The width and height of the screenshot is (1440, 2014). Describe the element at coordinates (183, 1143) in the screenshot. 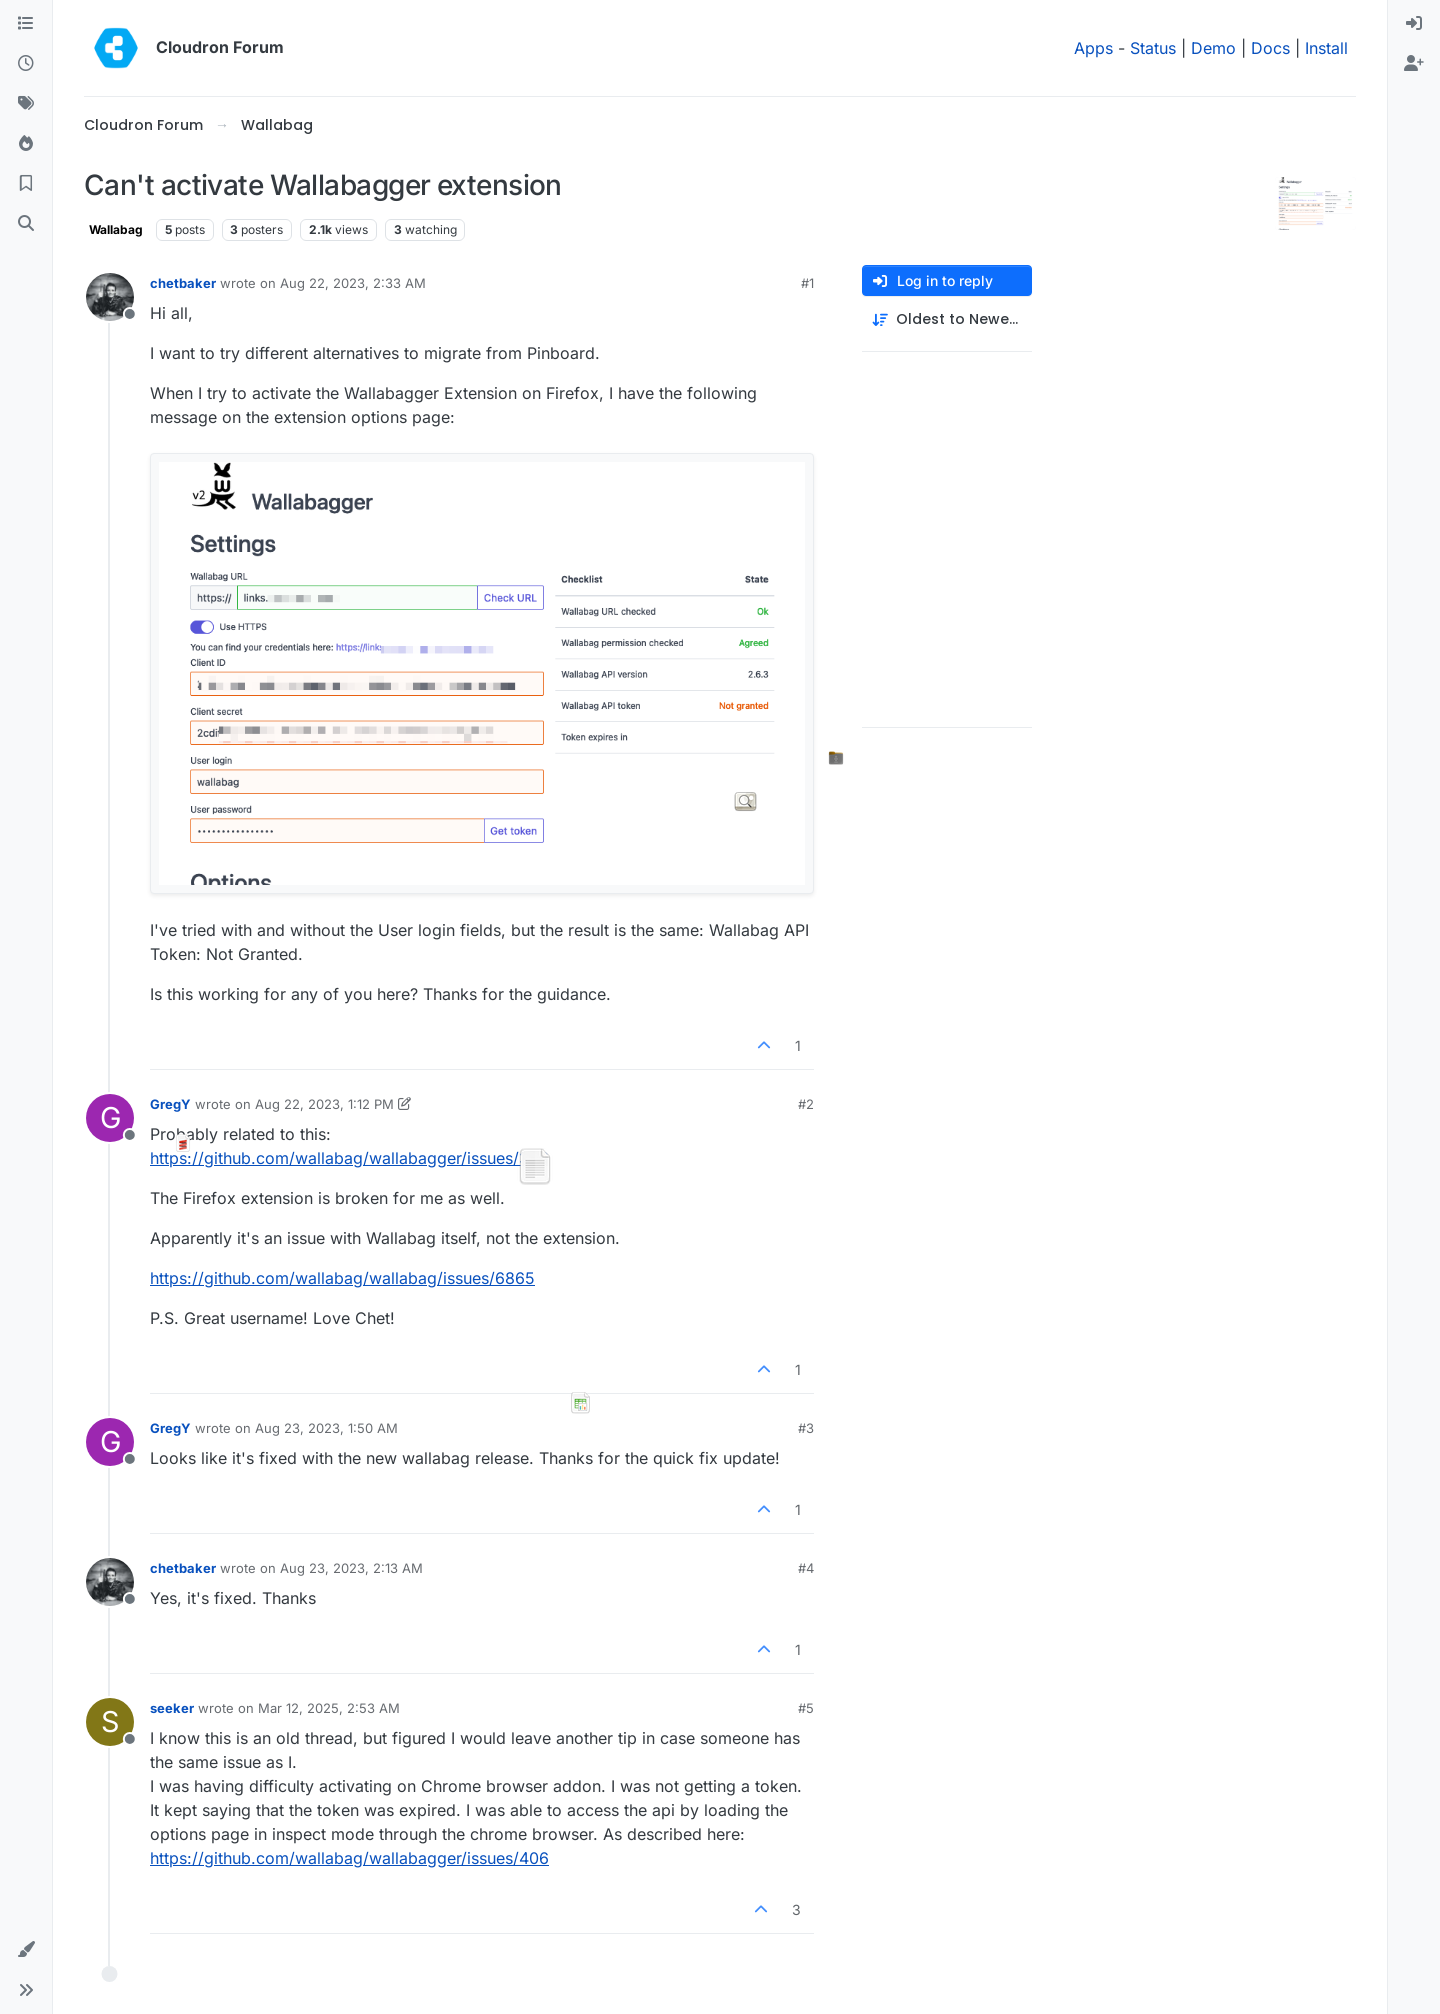

I see `a scala programming language source file` at that location.